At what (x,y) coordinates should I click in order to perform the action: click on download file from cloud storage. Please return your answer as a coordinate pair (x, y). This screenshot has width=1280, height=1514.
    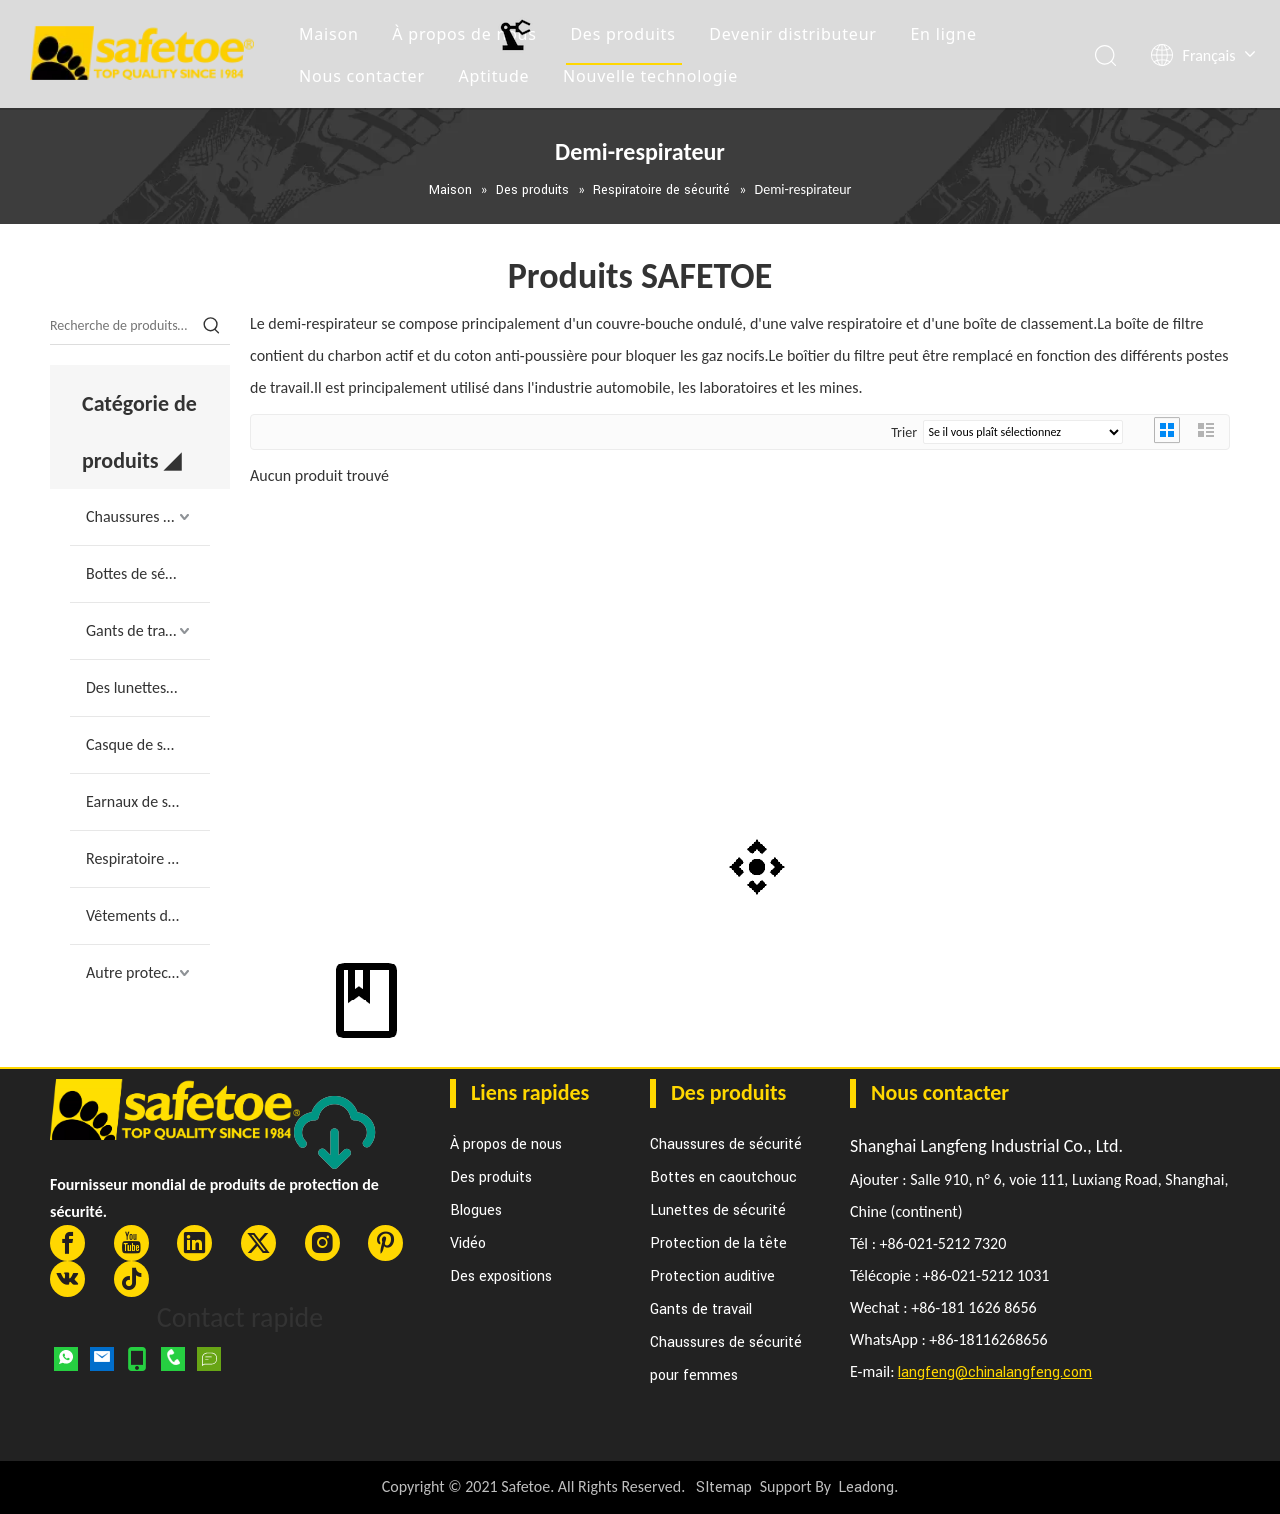
    Looking at the image, I should click on (334, 1132).